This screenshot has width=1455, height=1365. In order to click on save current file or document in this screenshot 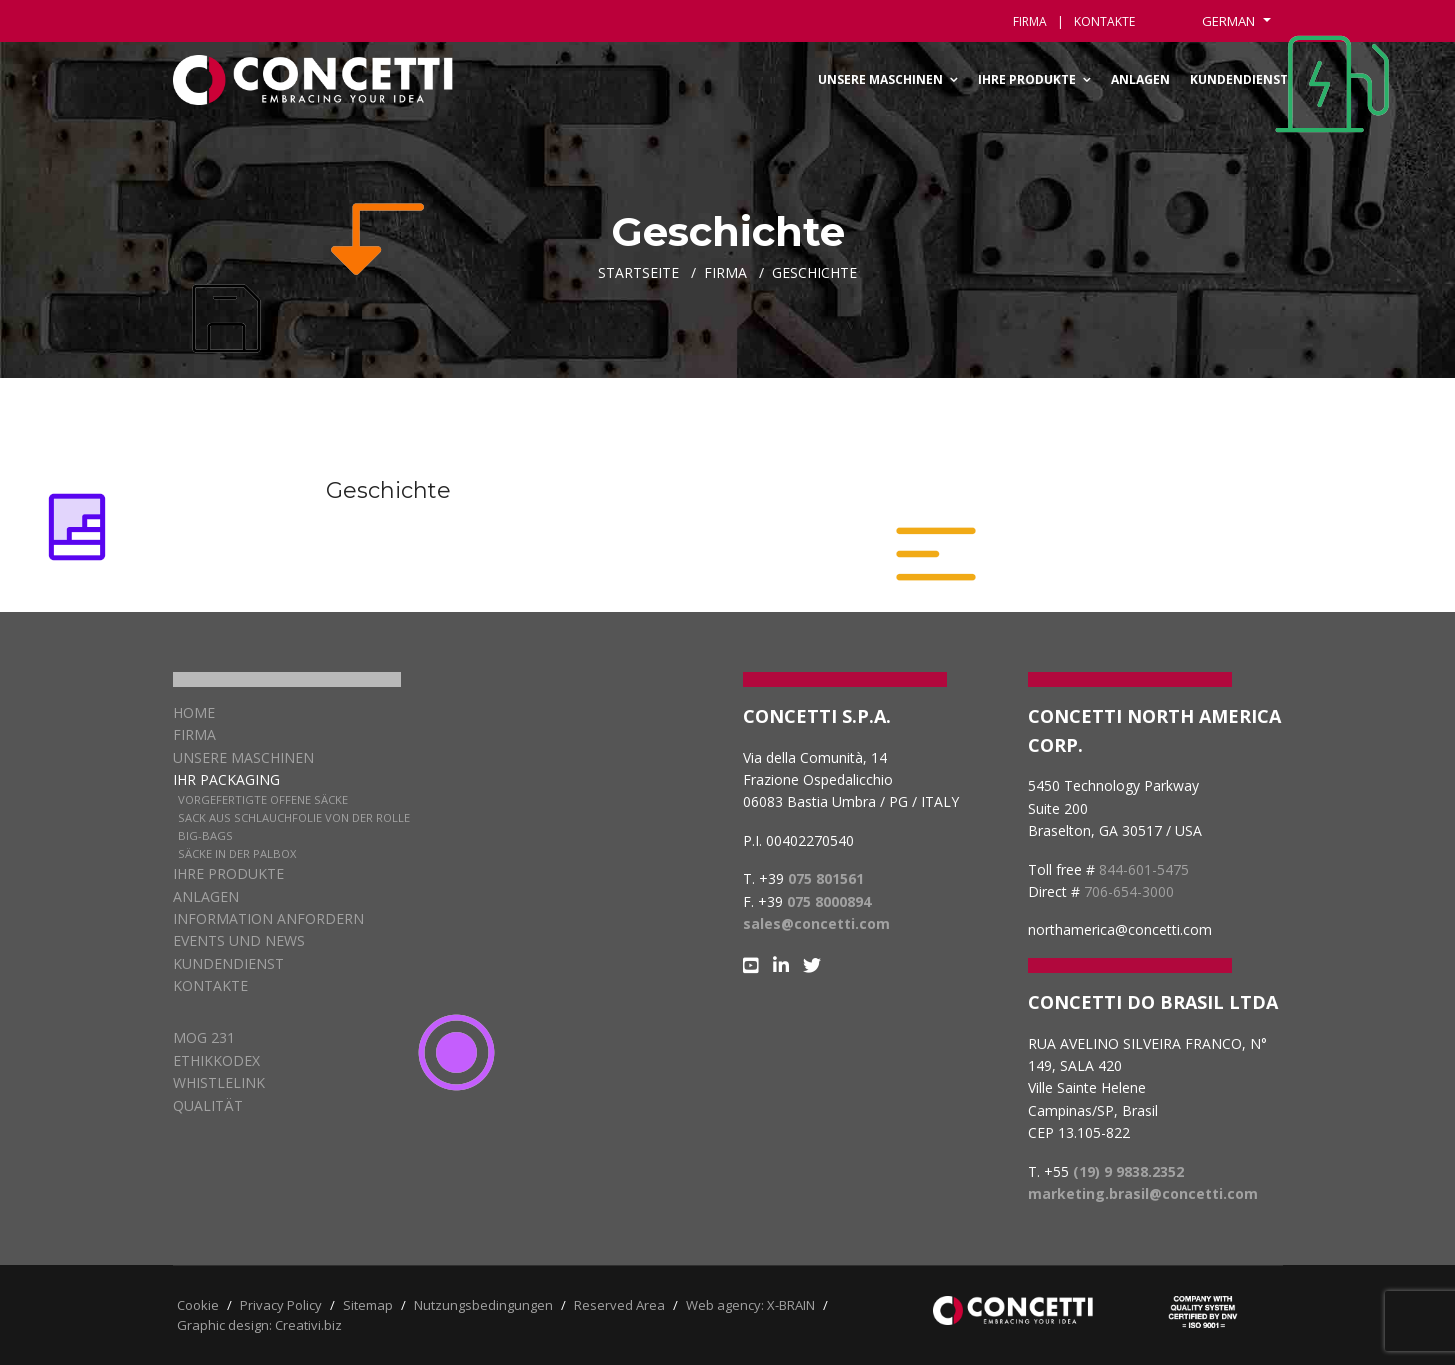, I will do `click(226, 318)`.